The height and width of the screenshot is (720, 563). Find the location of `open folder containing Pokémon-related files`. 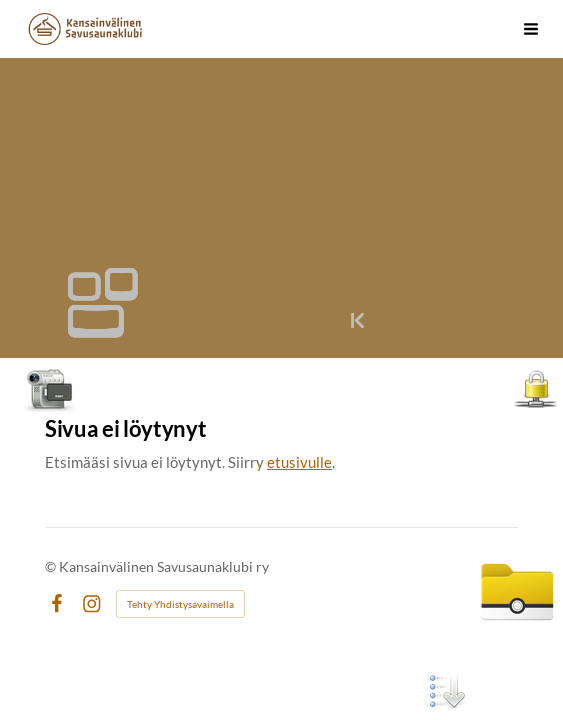

open folder containing Pokémon-related files is located at coordinates (517, 594).